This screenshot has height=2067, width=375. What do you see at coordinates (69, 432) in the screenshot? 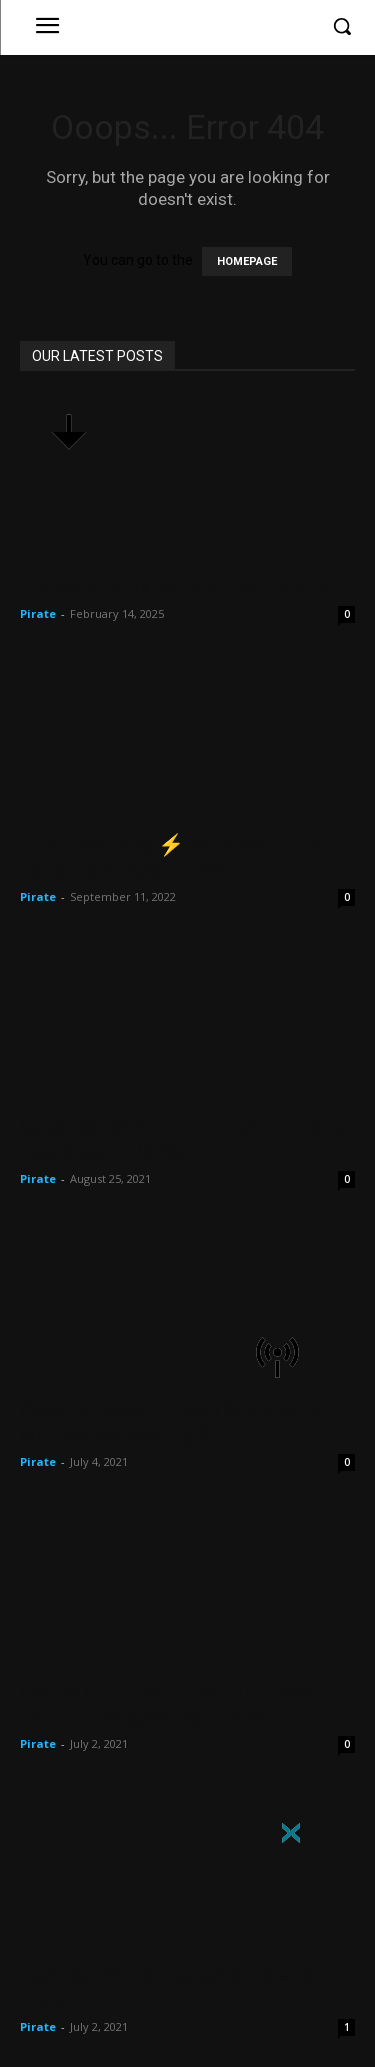
I see `download a file or content` at bounding box center [69, 432].